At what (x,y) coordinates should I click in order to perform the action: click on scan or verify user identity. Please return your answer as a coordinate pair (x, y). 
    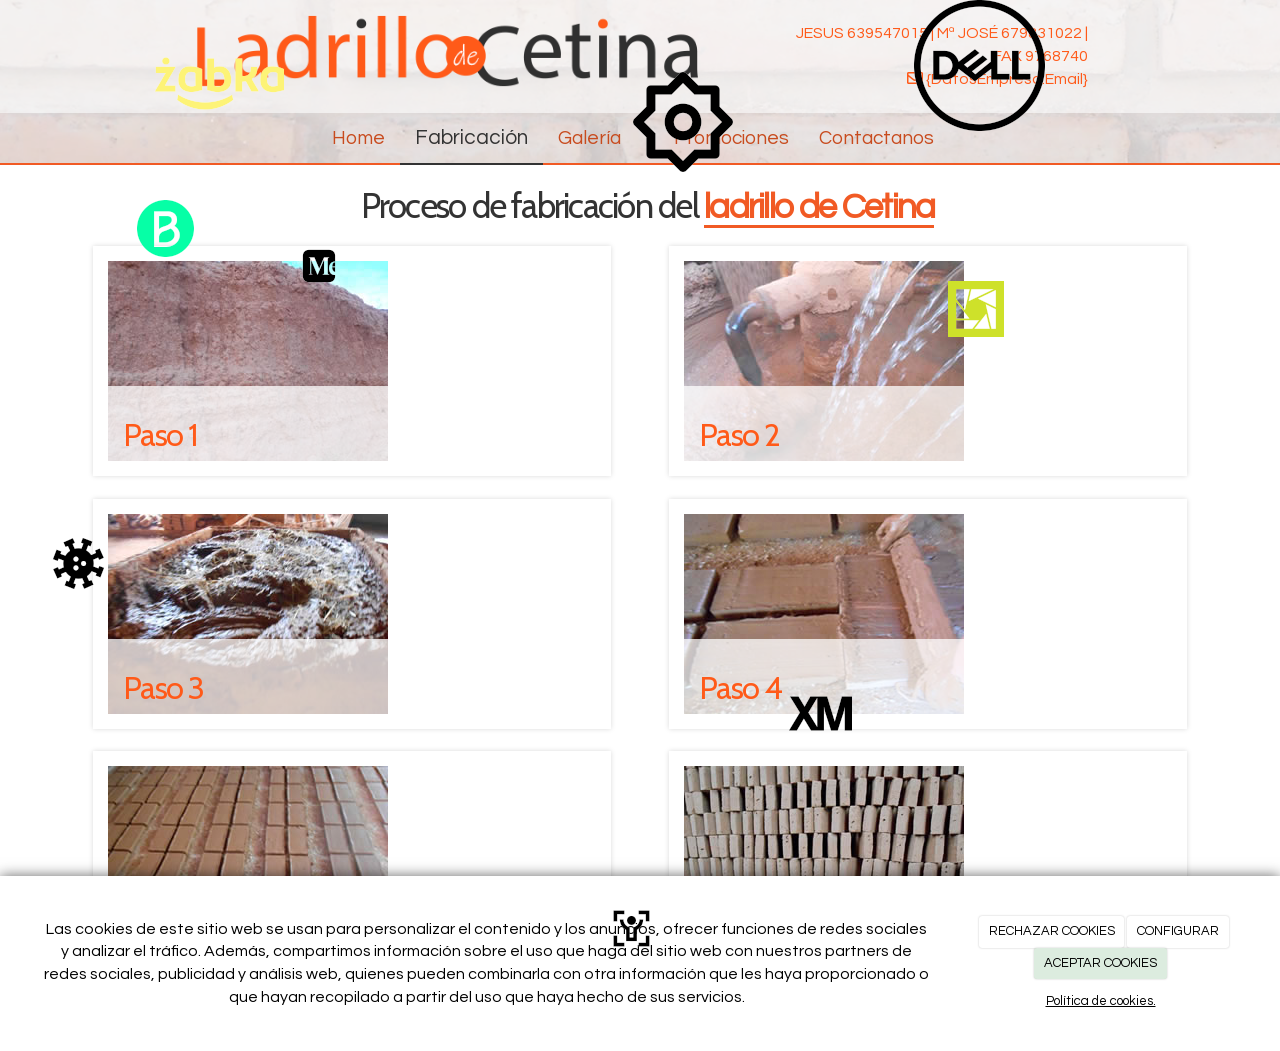
    Looking at the image, I should click on (631, 928).